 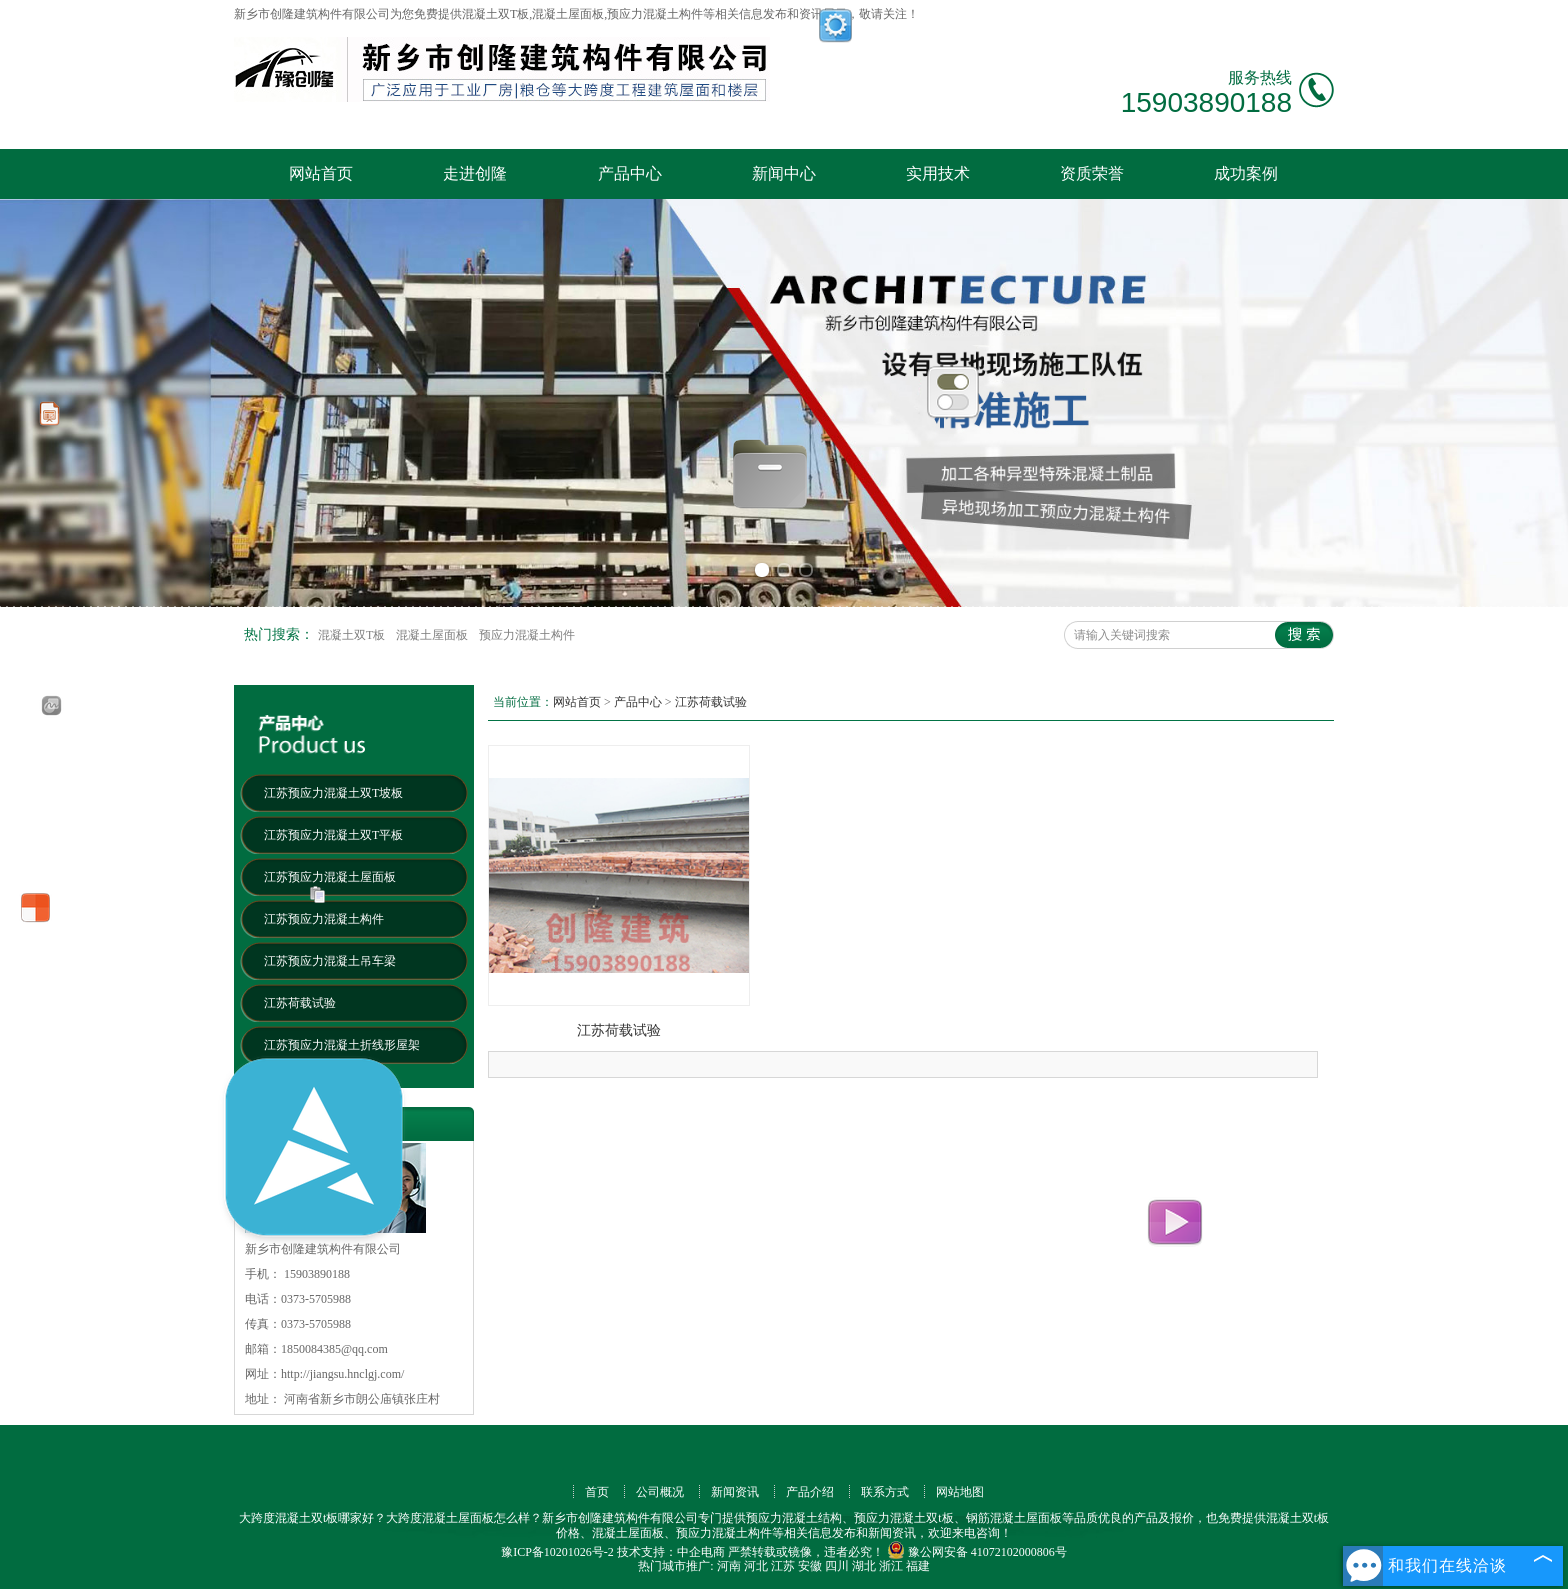 What do you see at coordinates (51, 705) in the screenshot?
I see `open freeform app for brainstorming and sketching` at bounding box center [51, 705].